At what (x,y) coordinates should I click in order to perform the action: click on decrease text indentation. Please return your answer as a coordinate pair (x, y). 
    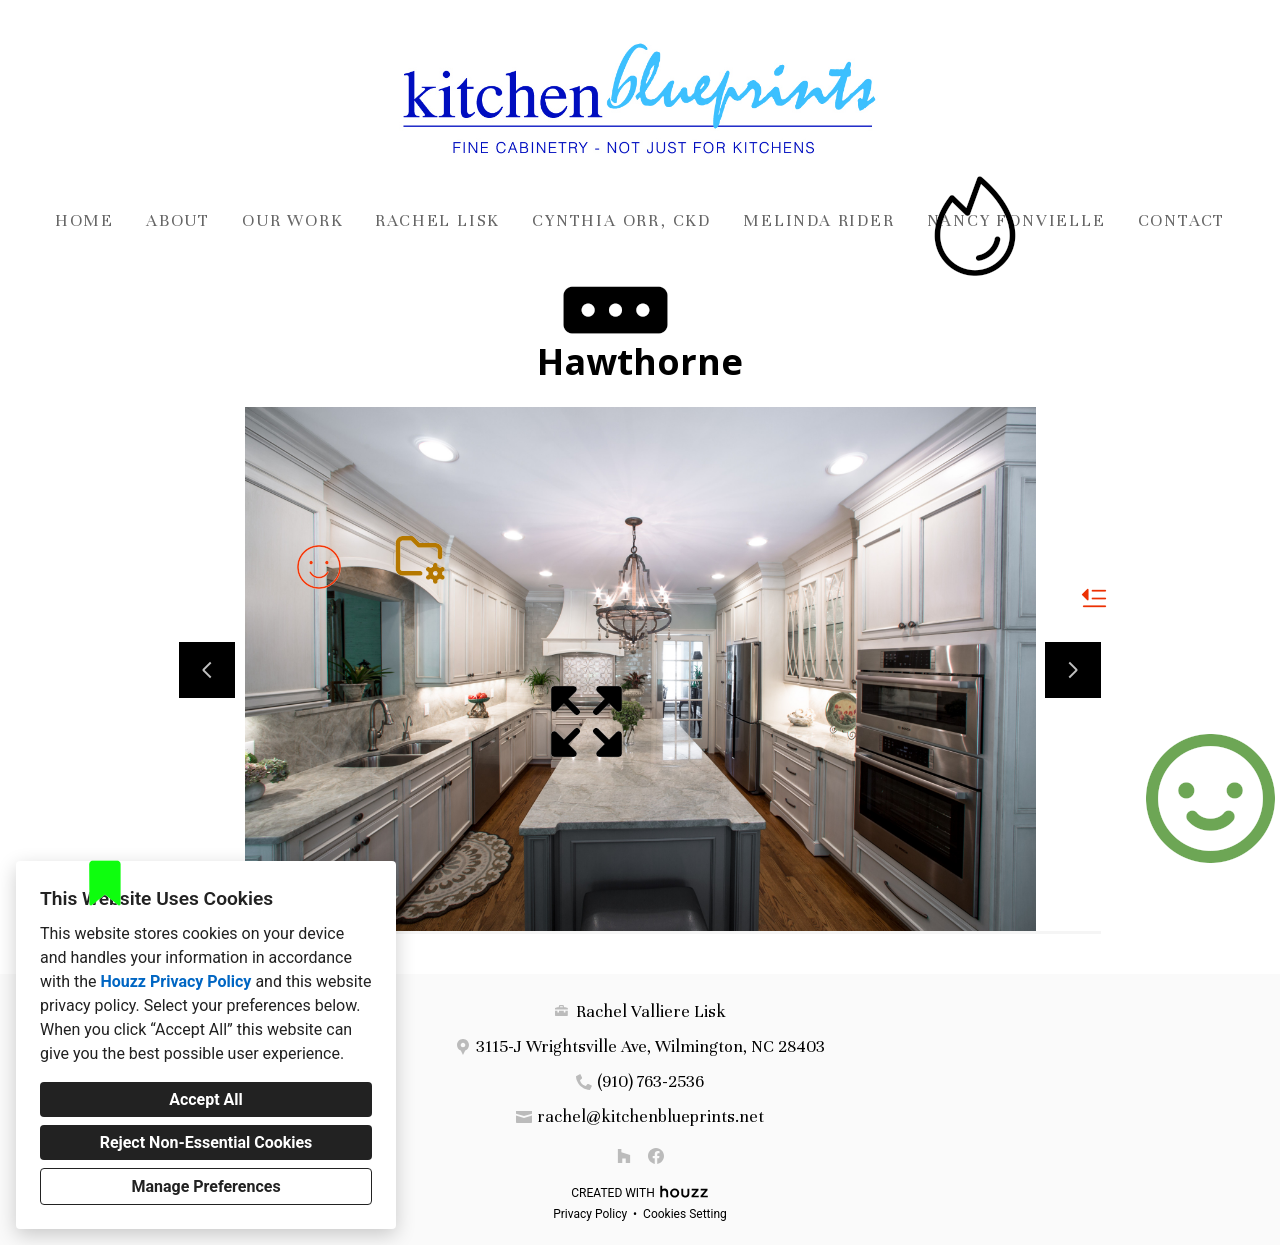
    Looking at the image, I should click on (1094, 598).